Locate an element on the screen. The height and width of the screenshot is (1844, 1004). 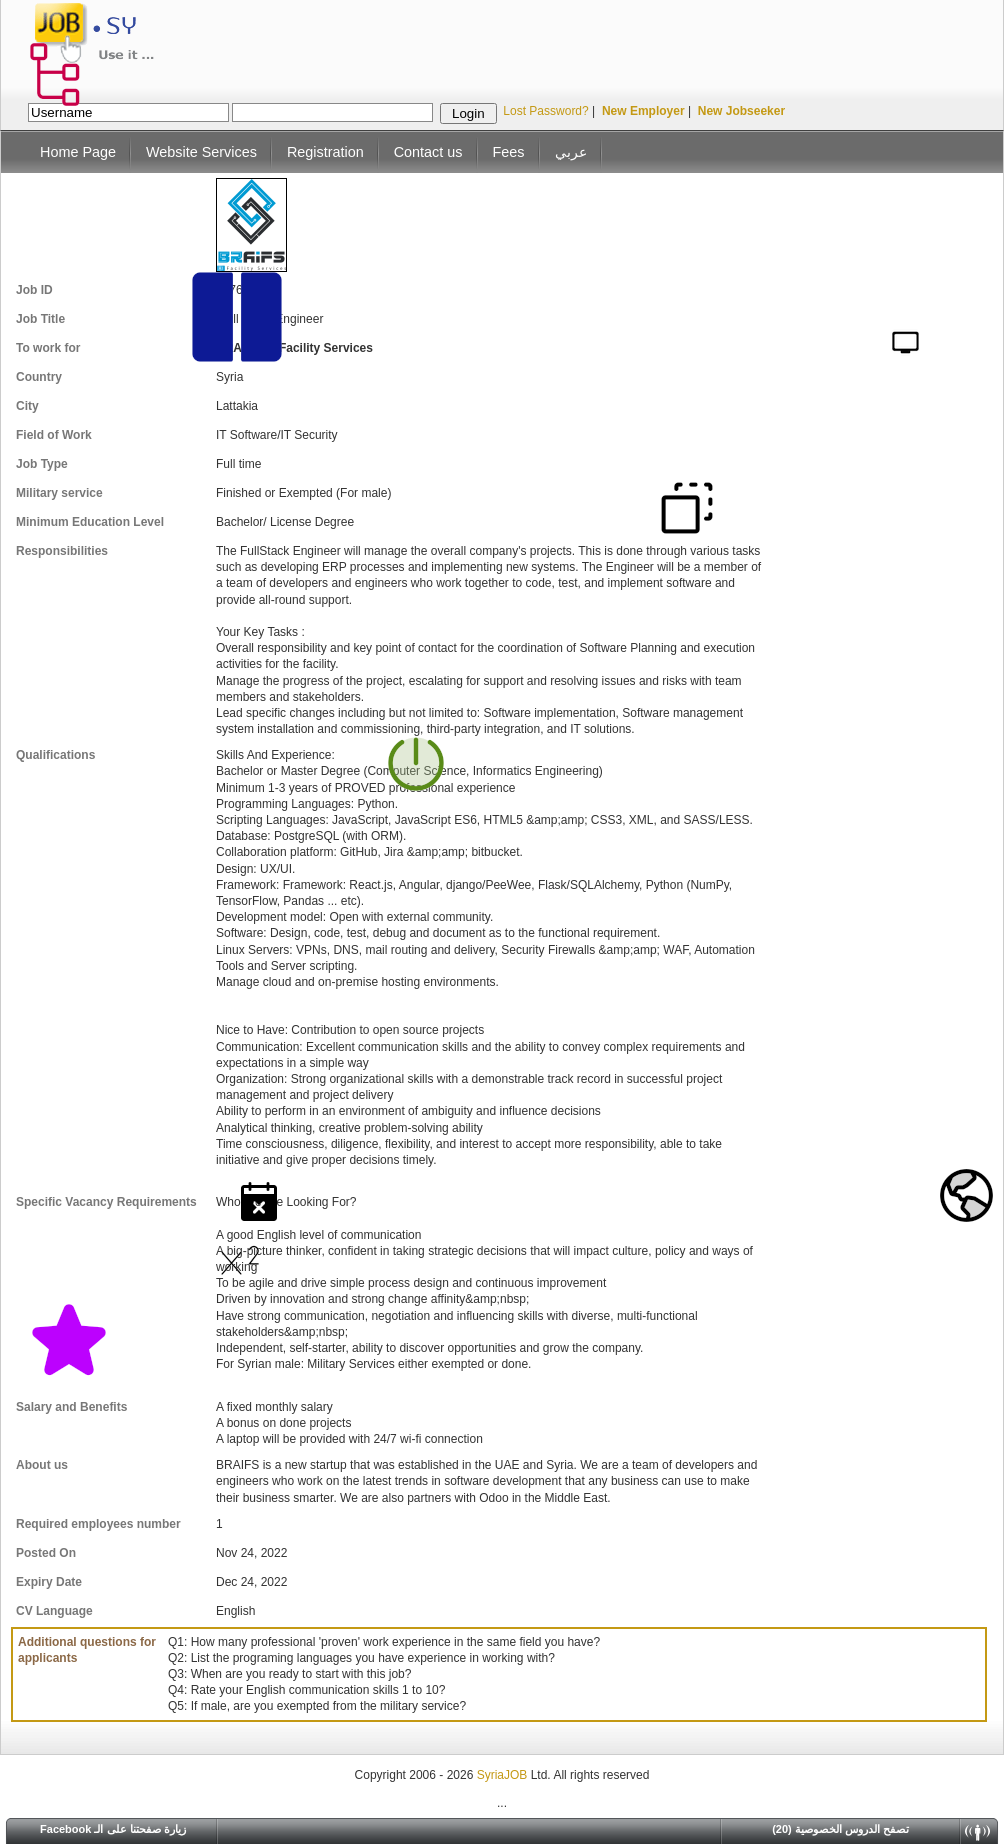
turn device on or off is located at coordinates (416, 763).